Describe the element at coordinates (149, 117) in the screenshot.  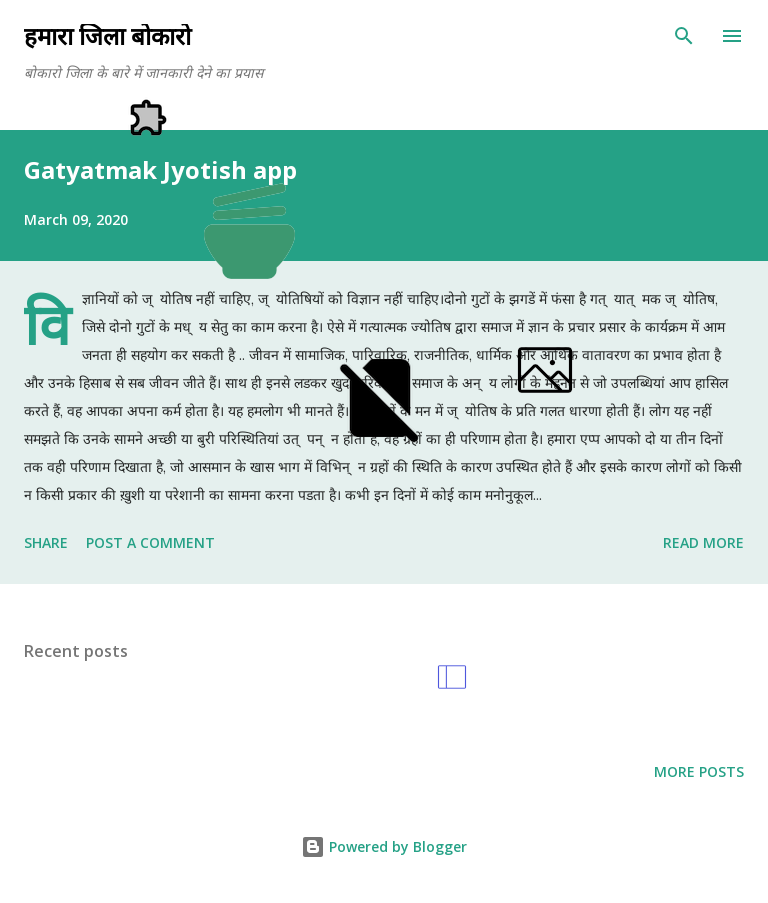
I see `access browser extensions or add-ons` at that location.